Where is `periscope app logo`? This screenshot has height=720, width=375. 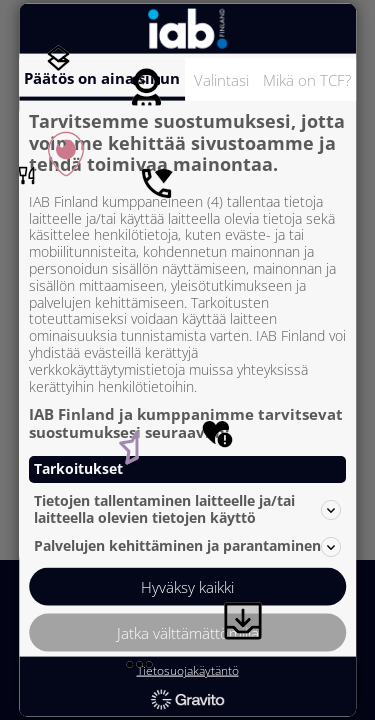 periscope app logo is located at coordinates (66, 154).